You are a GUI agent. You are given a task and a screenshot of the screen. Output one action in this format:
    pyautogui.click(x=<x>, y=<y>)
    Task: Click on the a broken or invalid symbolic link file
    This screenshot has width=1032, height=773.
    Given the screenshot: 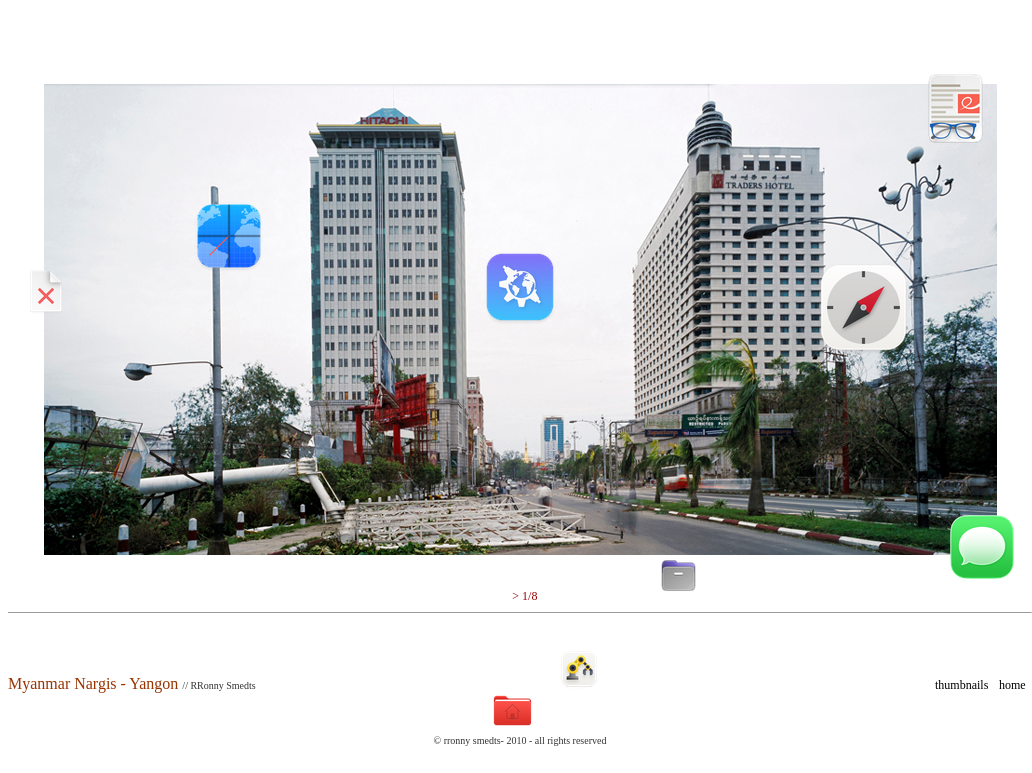 What is the action you would take?
    pyautogui.click(x=46, y=292)
    